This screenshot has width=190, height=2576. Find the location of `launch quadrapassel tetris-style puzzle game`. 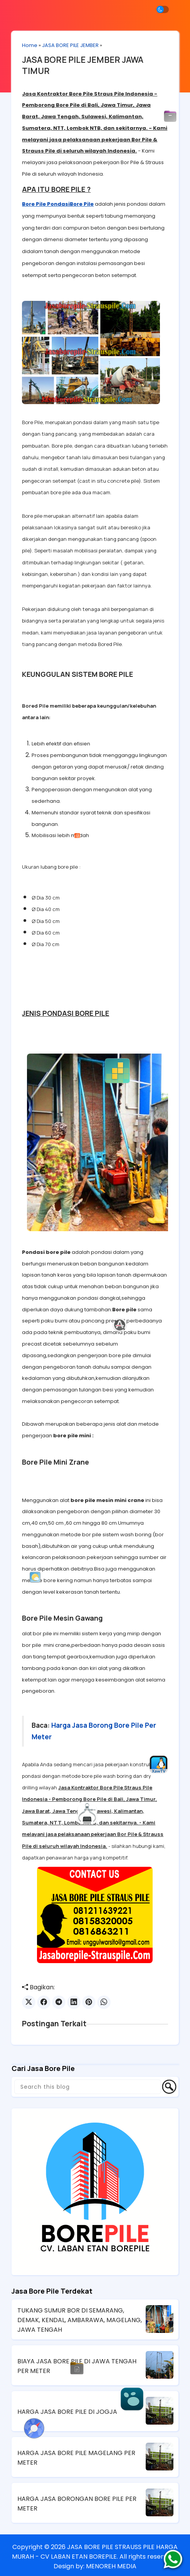

launch quadrapassel tetris-style puzzle game is located at coordinates (117, 1071).